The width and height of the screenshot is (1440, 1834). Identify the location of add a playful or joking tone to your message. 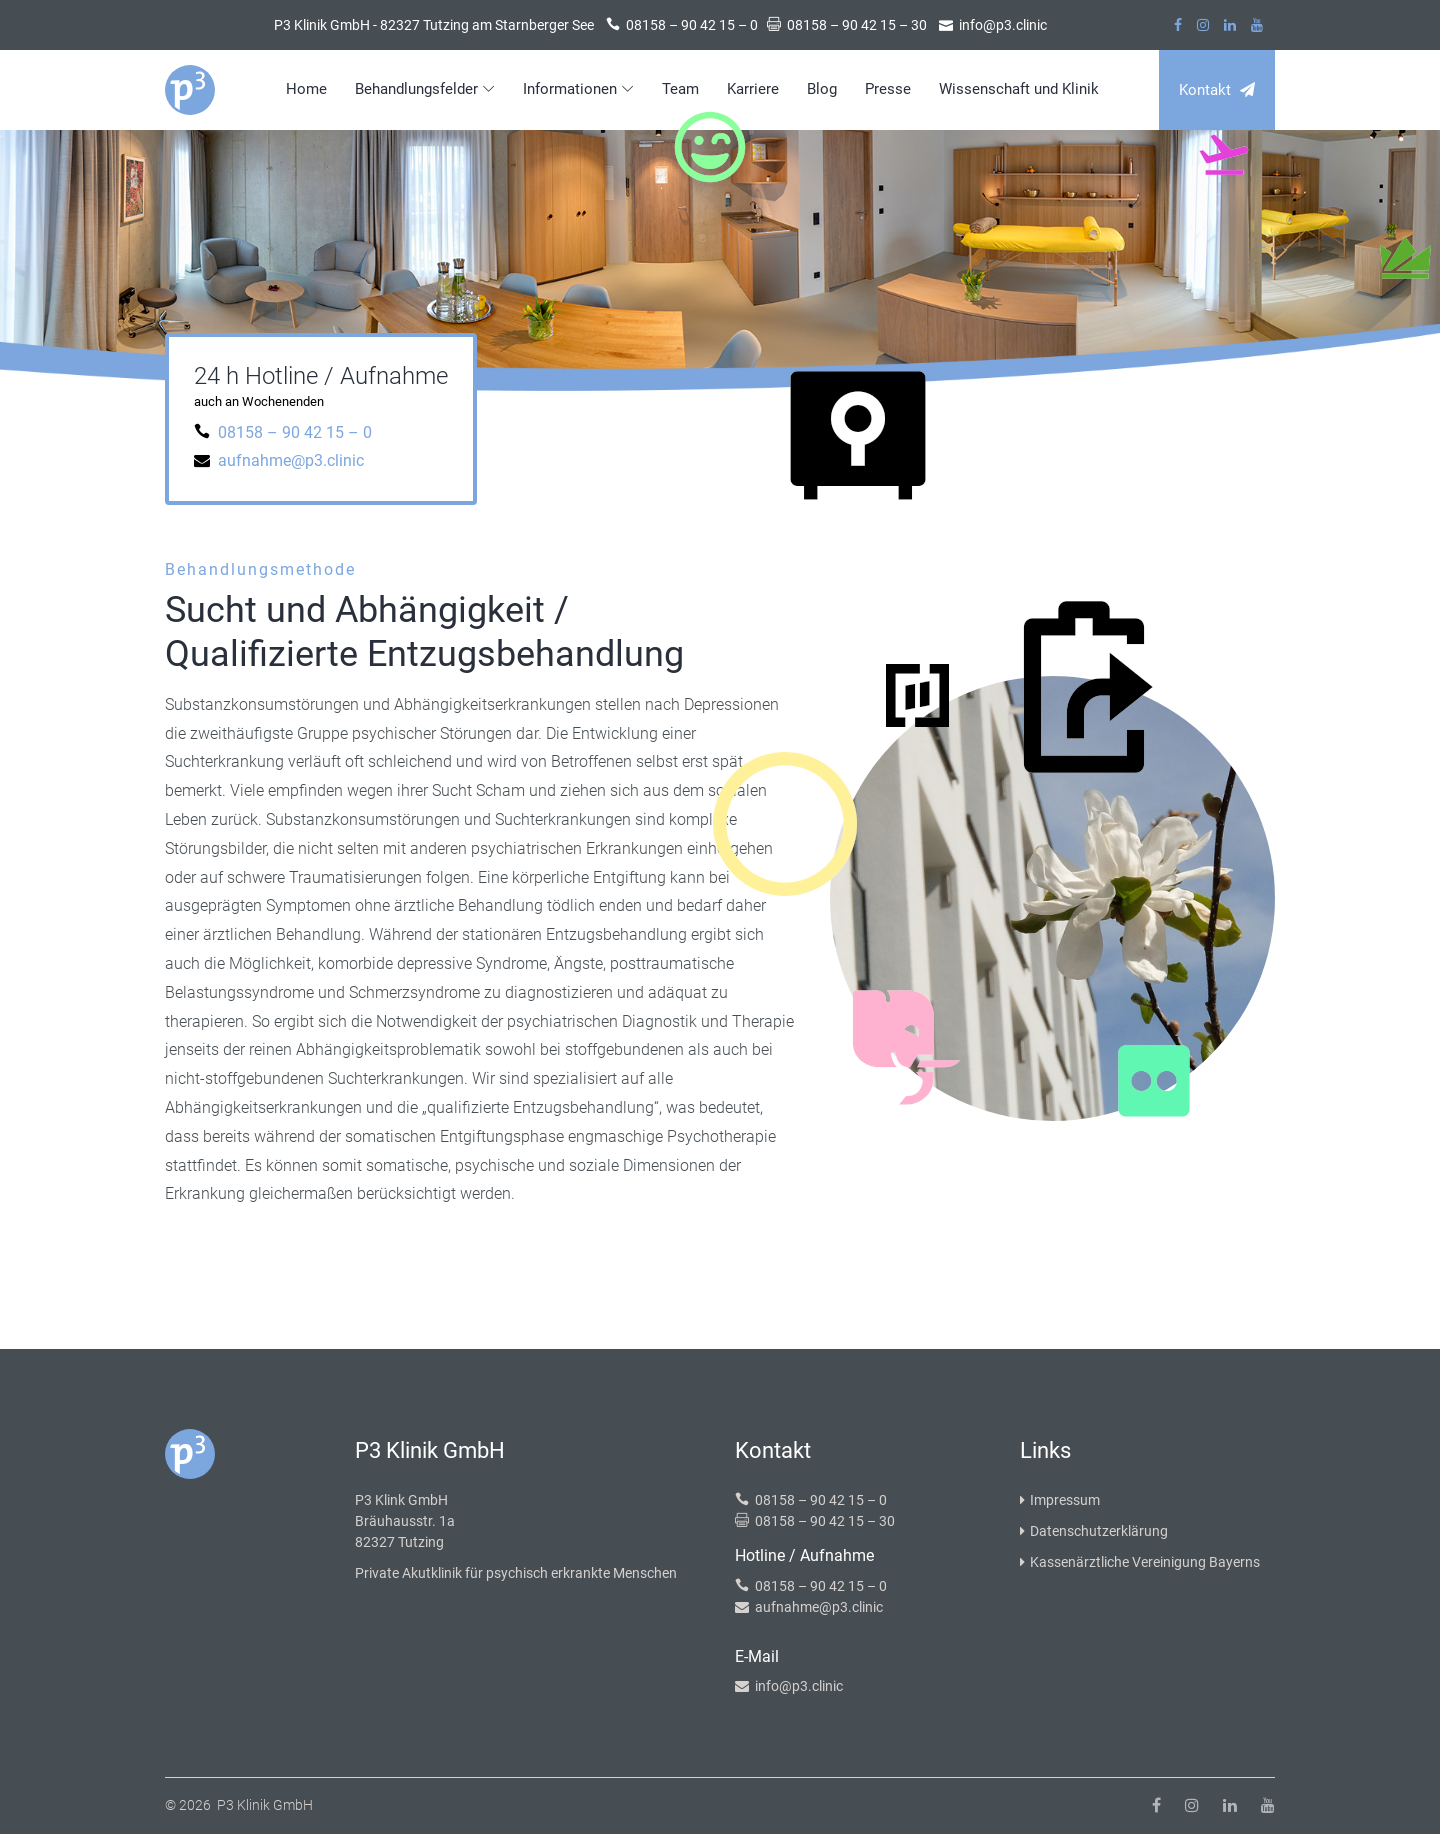
(710, 147).